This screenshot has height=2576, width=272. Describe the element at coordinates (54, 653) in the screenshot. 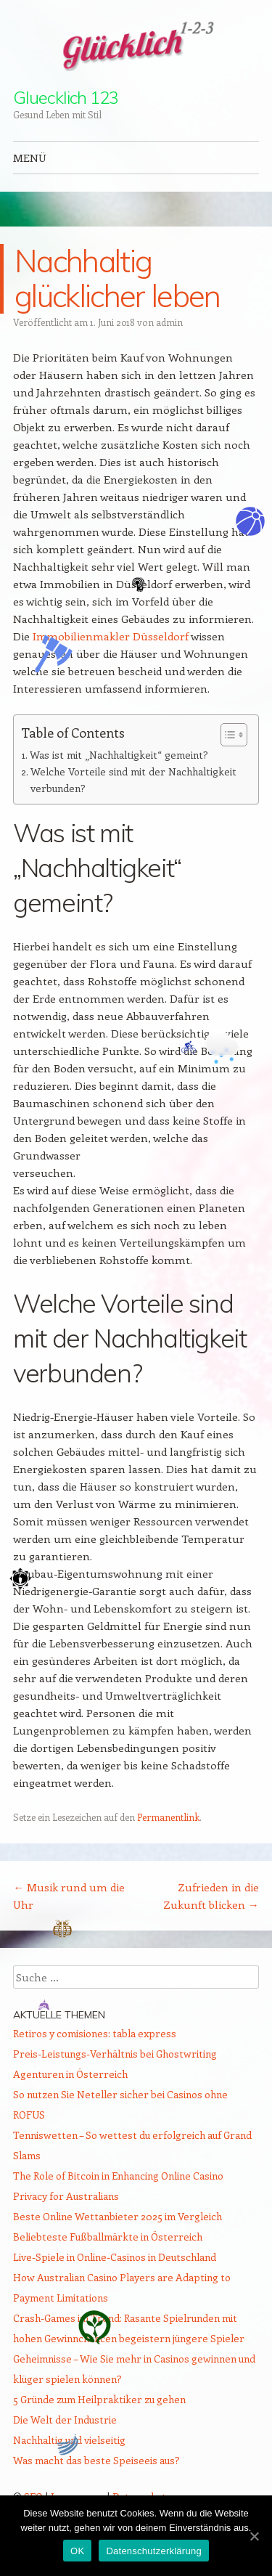

I see `fire axe tool or weapon in a game inventory` at that location.